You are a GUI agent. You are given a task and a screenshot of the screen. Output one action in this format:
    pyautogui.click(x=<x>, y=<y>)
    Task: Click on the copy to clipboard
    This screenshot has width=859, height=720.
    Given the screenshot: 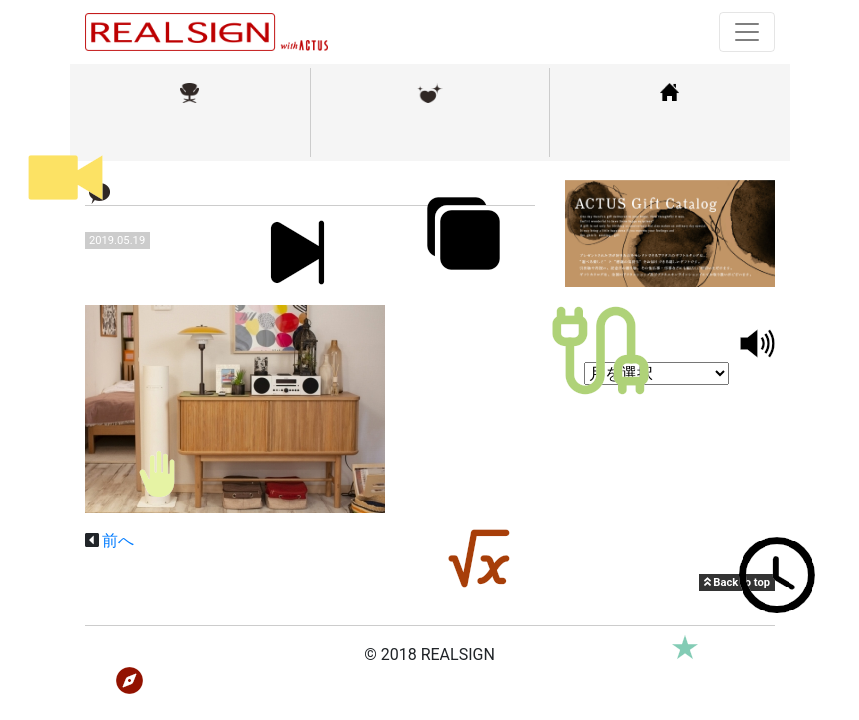 What is the action you would take?
    pyautogui.click(x=463, y=233)
    